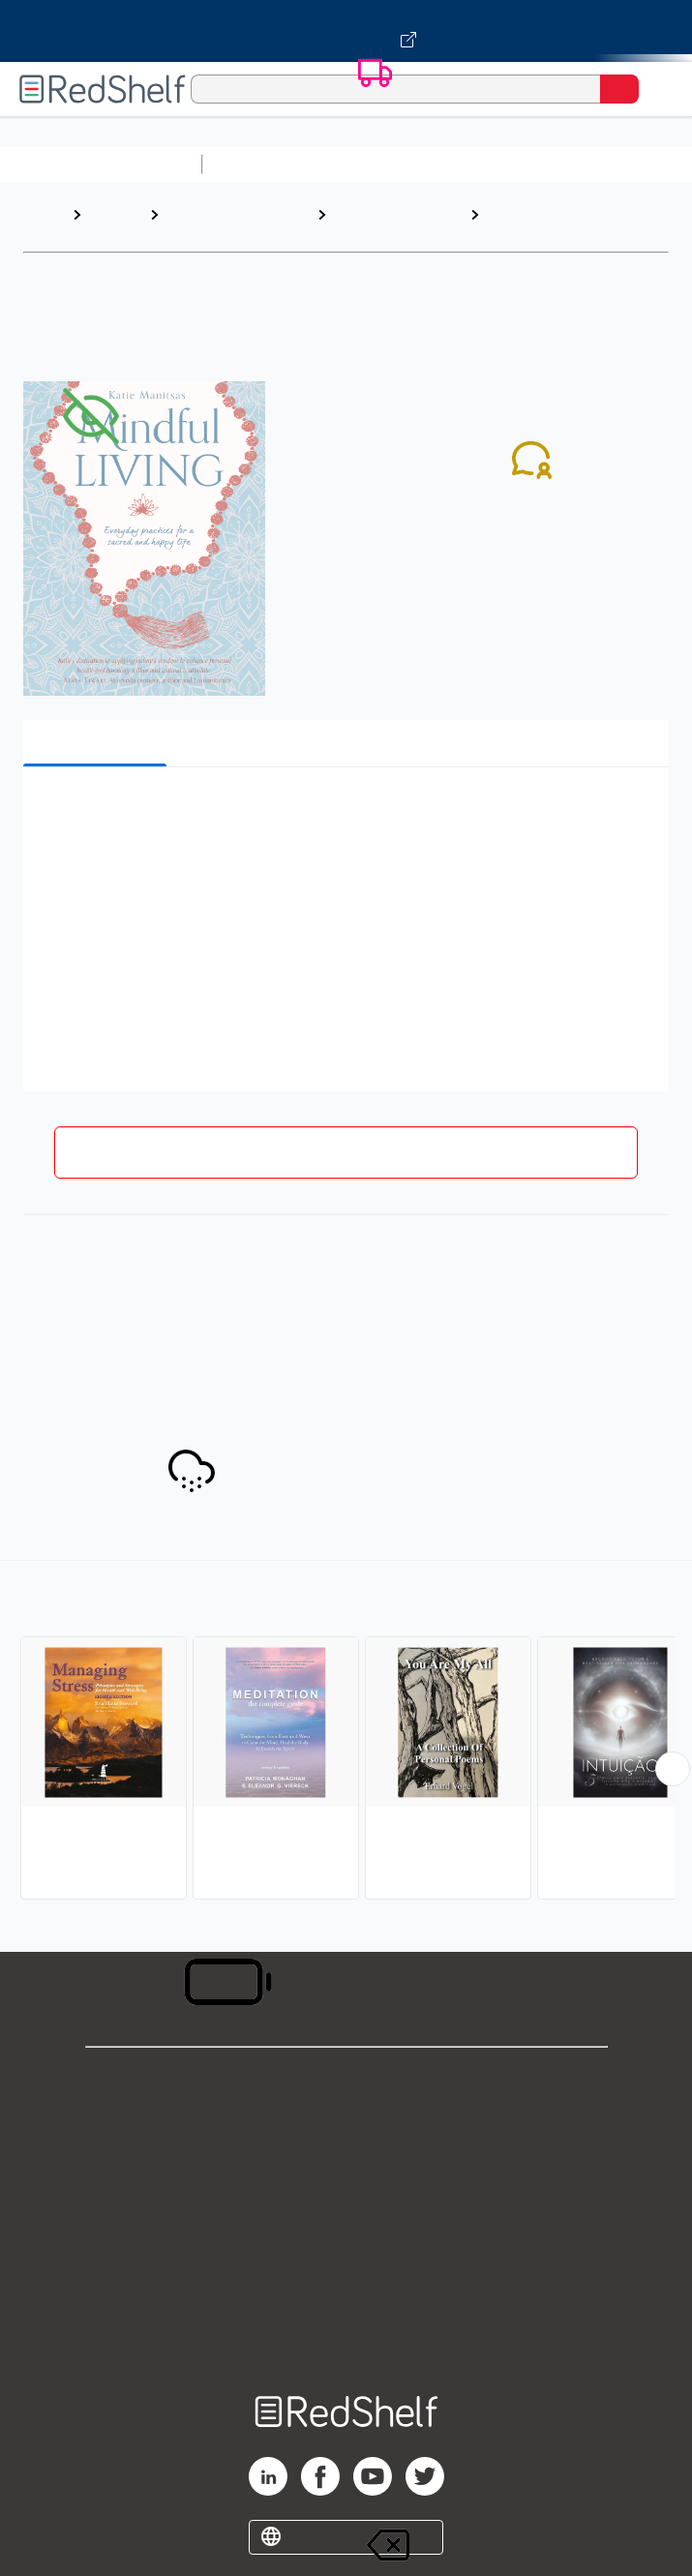  What do you see at coordinates (192, 1471) in the screenshot?
I see `indicates snowy weather conditions` at bounding box center [192, 1471].